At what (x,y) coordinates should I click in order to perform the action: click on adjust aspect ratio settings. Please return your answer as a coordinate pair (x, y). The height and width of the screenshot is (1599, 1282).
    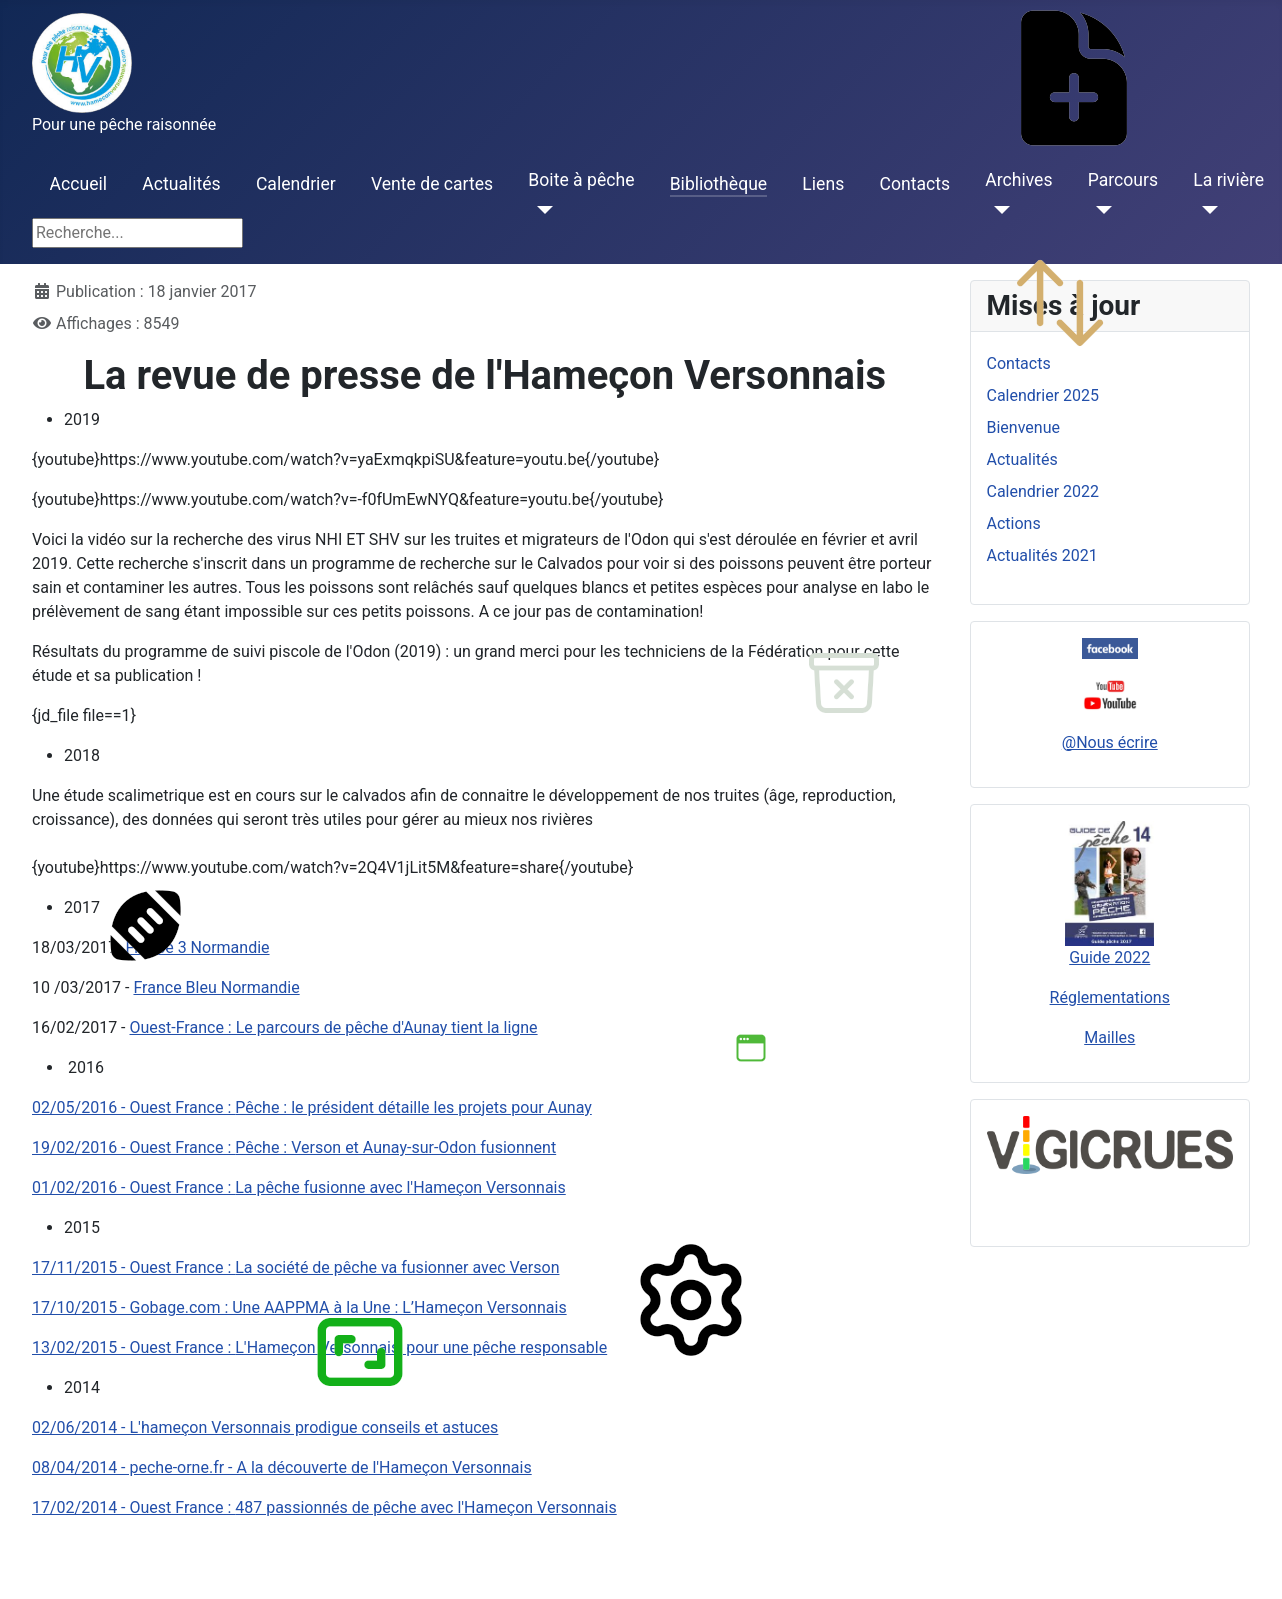
    Looking at the image, I should click on (360, 1352).